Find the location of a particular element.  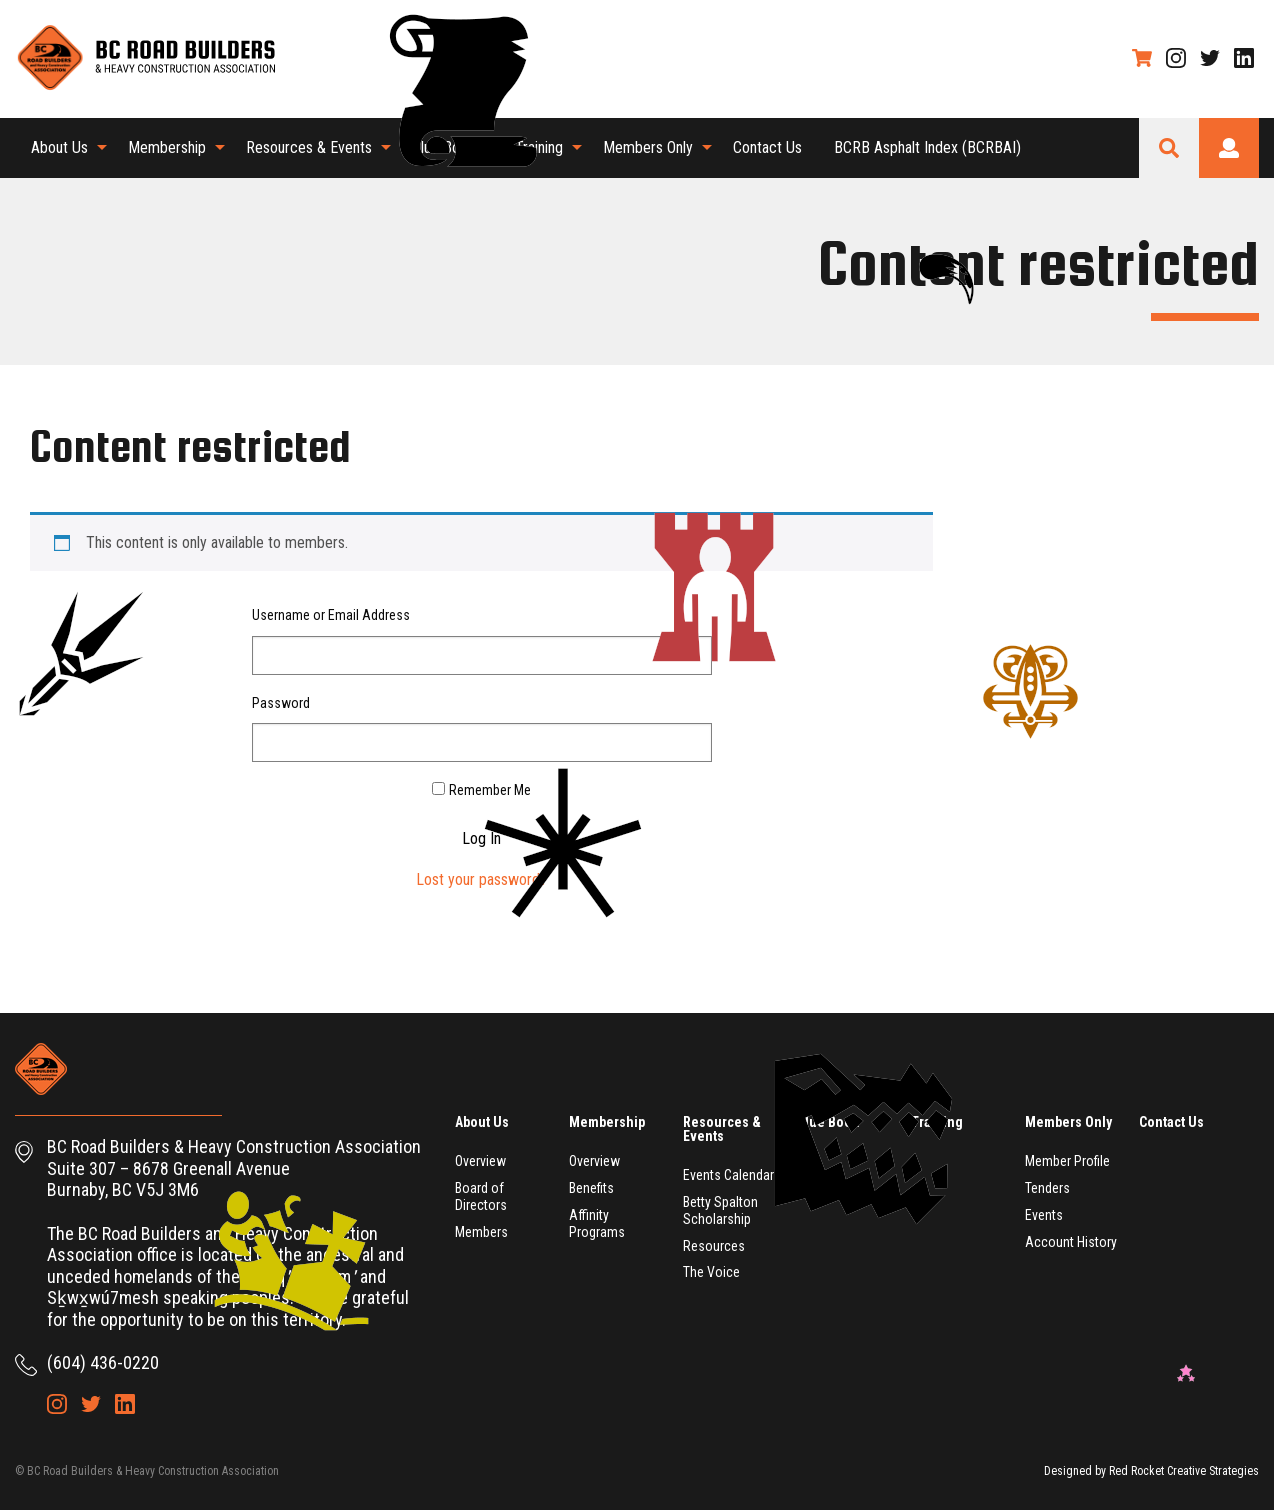

activate claw attack ability is located at coordinates (946, 280).